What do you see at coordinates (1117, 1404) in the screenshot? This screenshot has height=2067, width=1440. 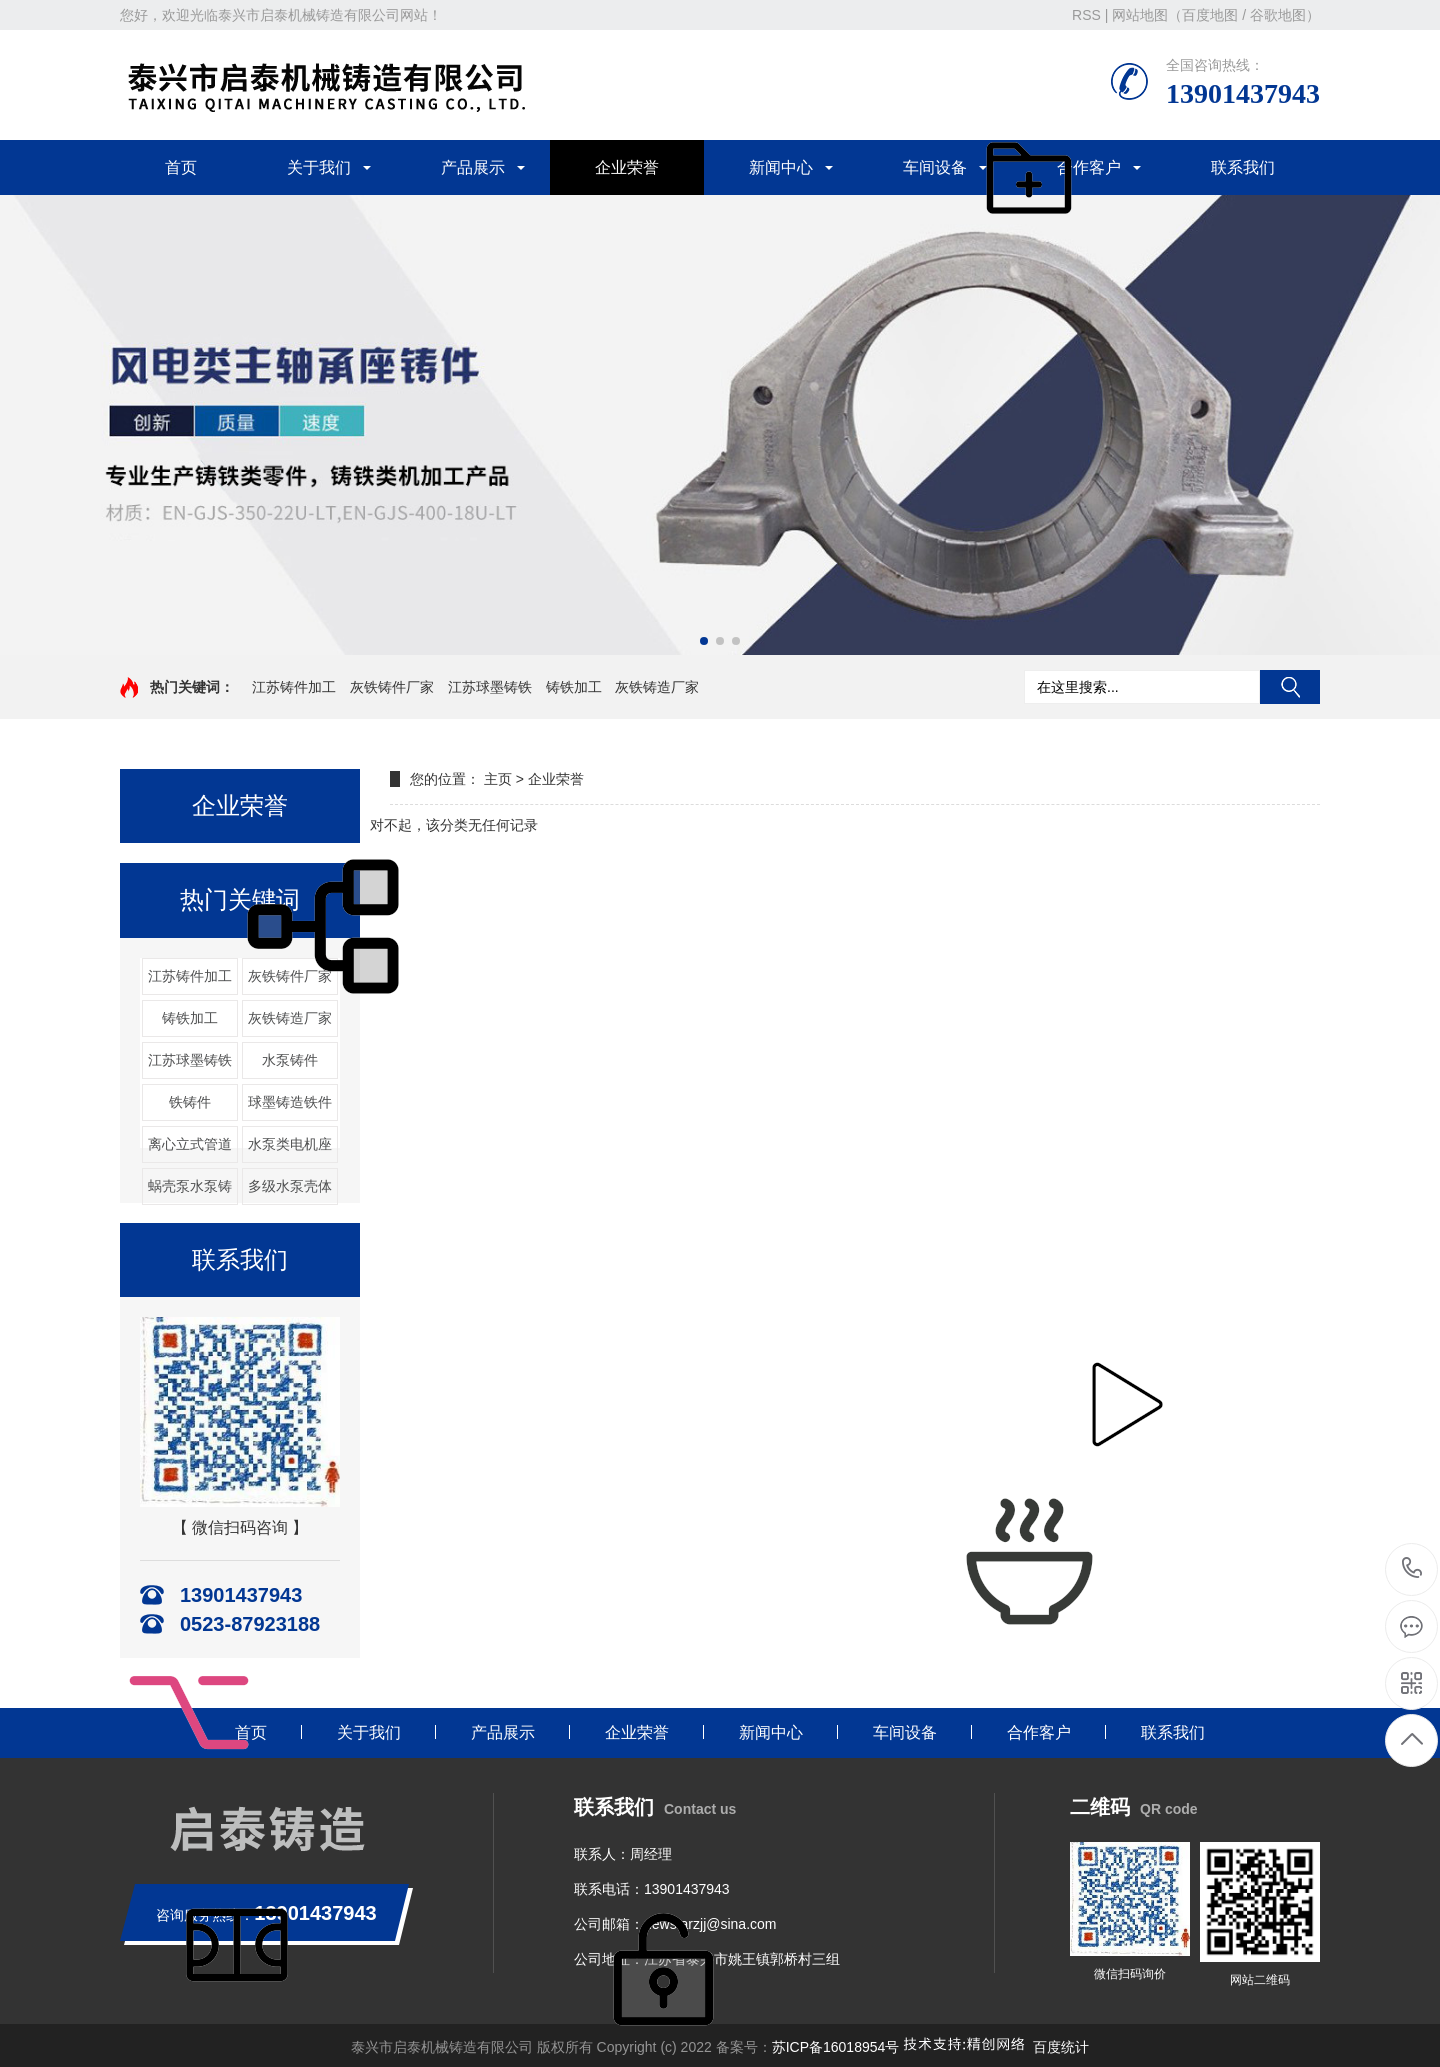 I see `play media or start playback` at bounding box center [1117, 1404].